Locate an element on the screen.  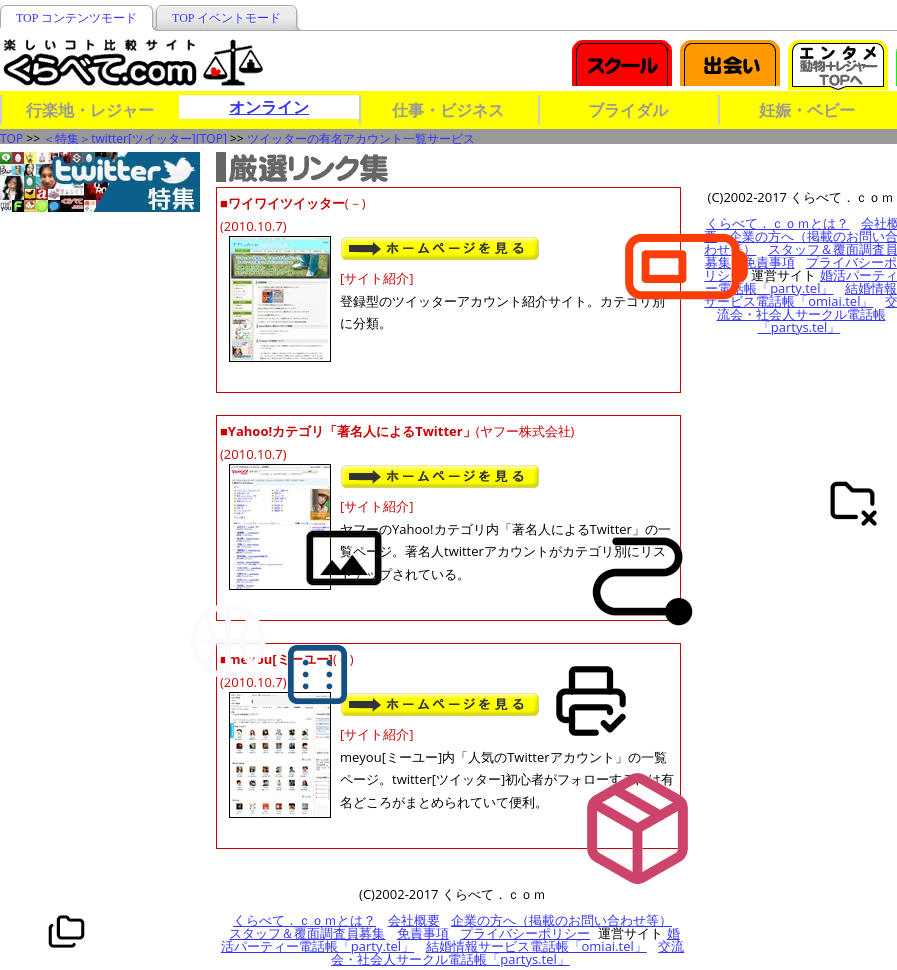
view package or shipment details is located at coordinates (637, 828).